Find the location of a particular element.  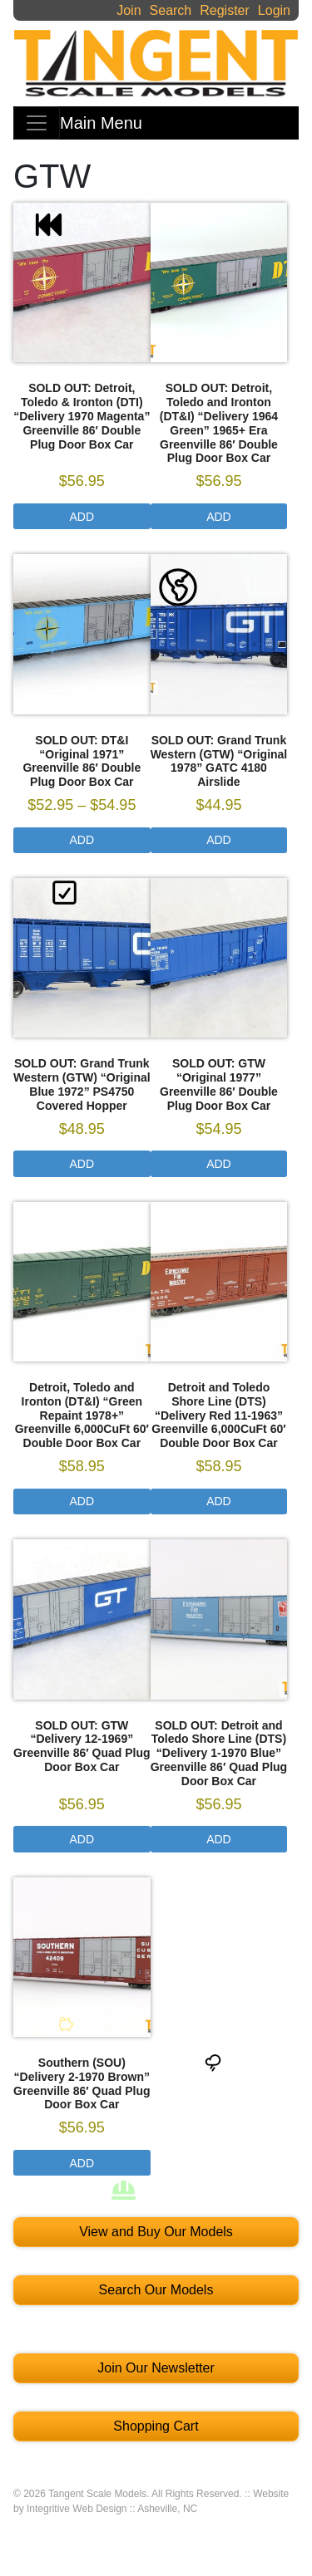

indicates rainy weather conditions is located at coordinates (213, 2063).